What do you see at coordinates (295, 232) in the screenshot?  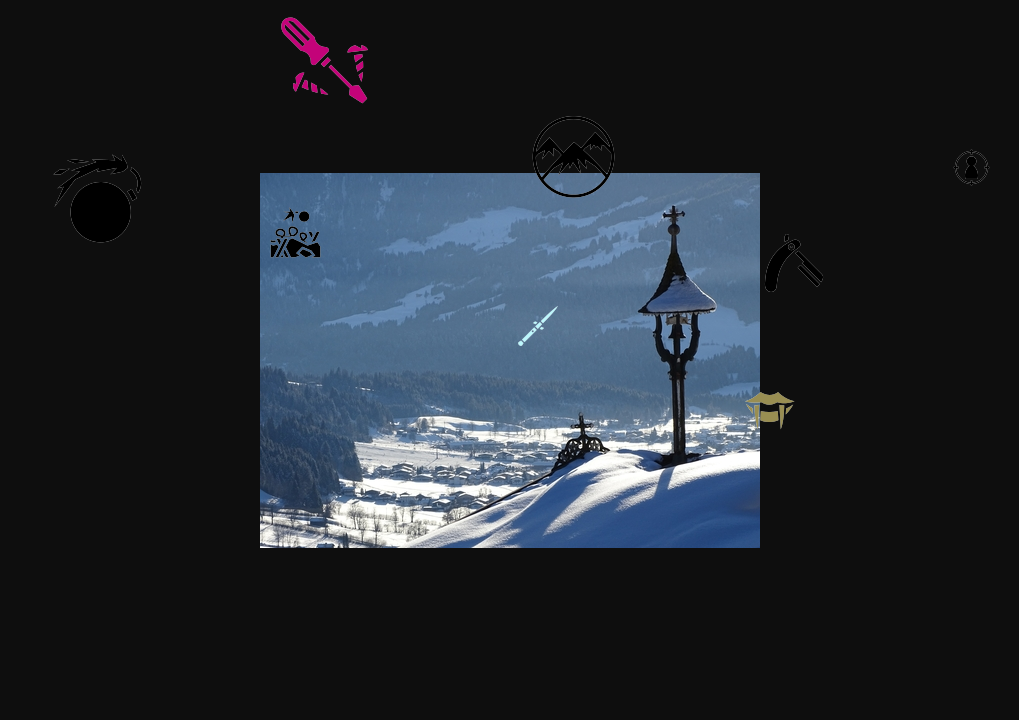 I see `indicates a blocked or restricted area` at bounding box center [295, 232].